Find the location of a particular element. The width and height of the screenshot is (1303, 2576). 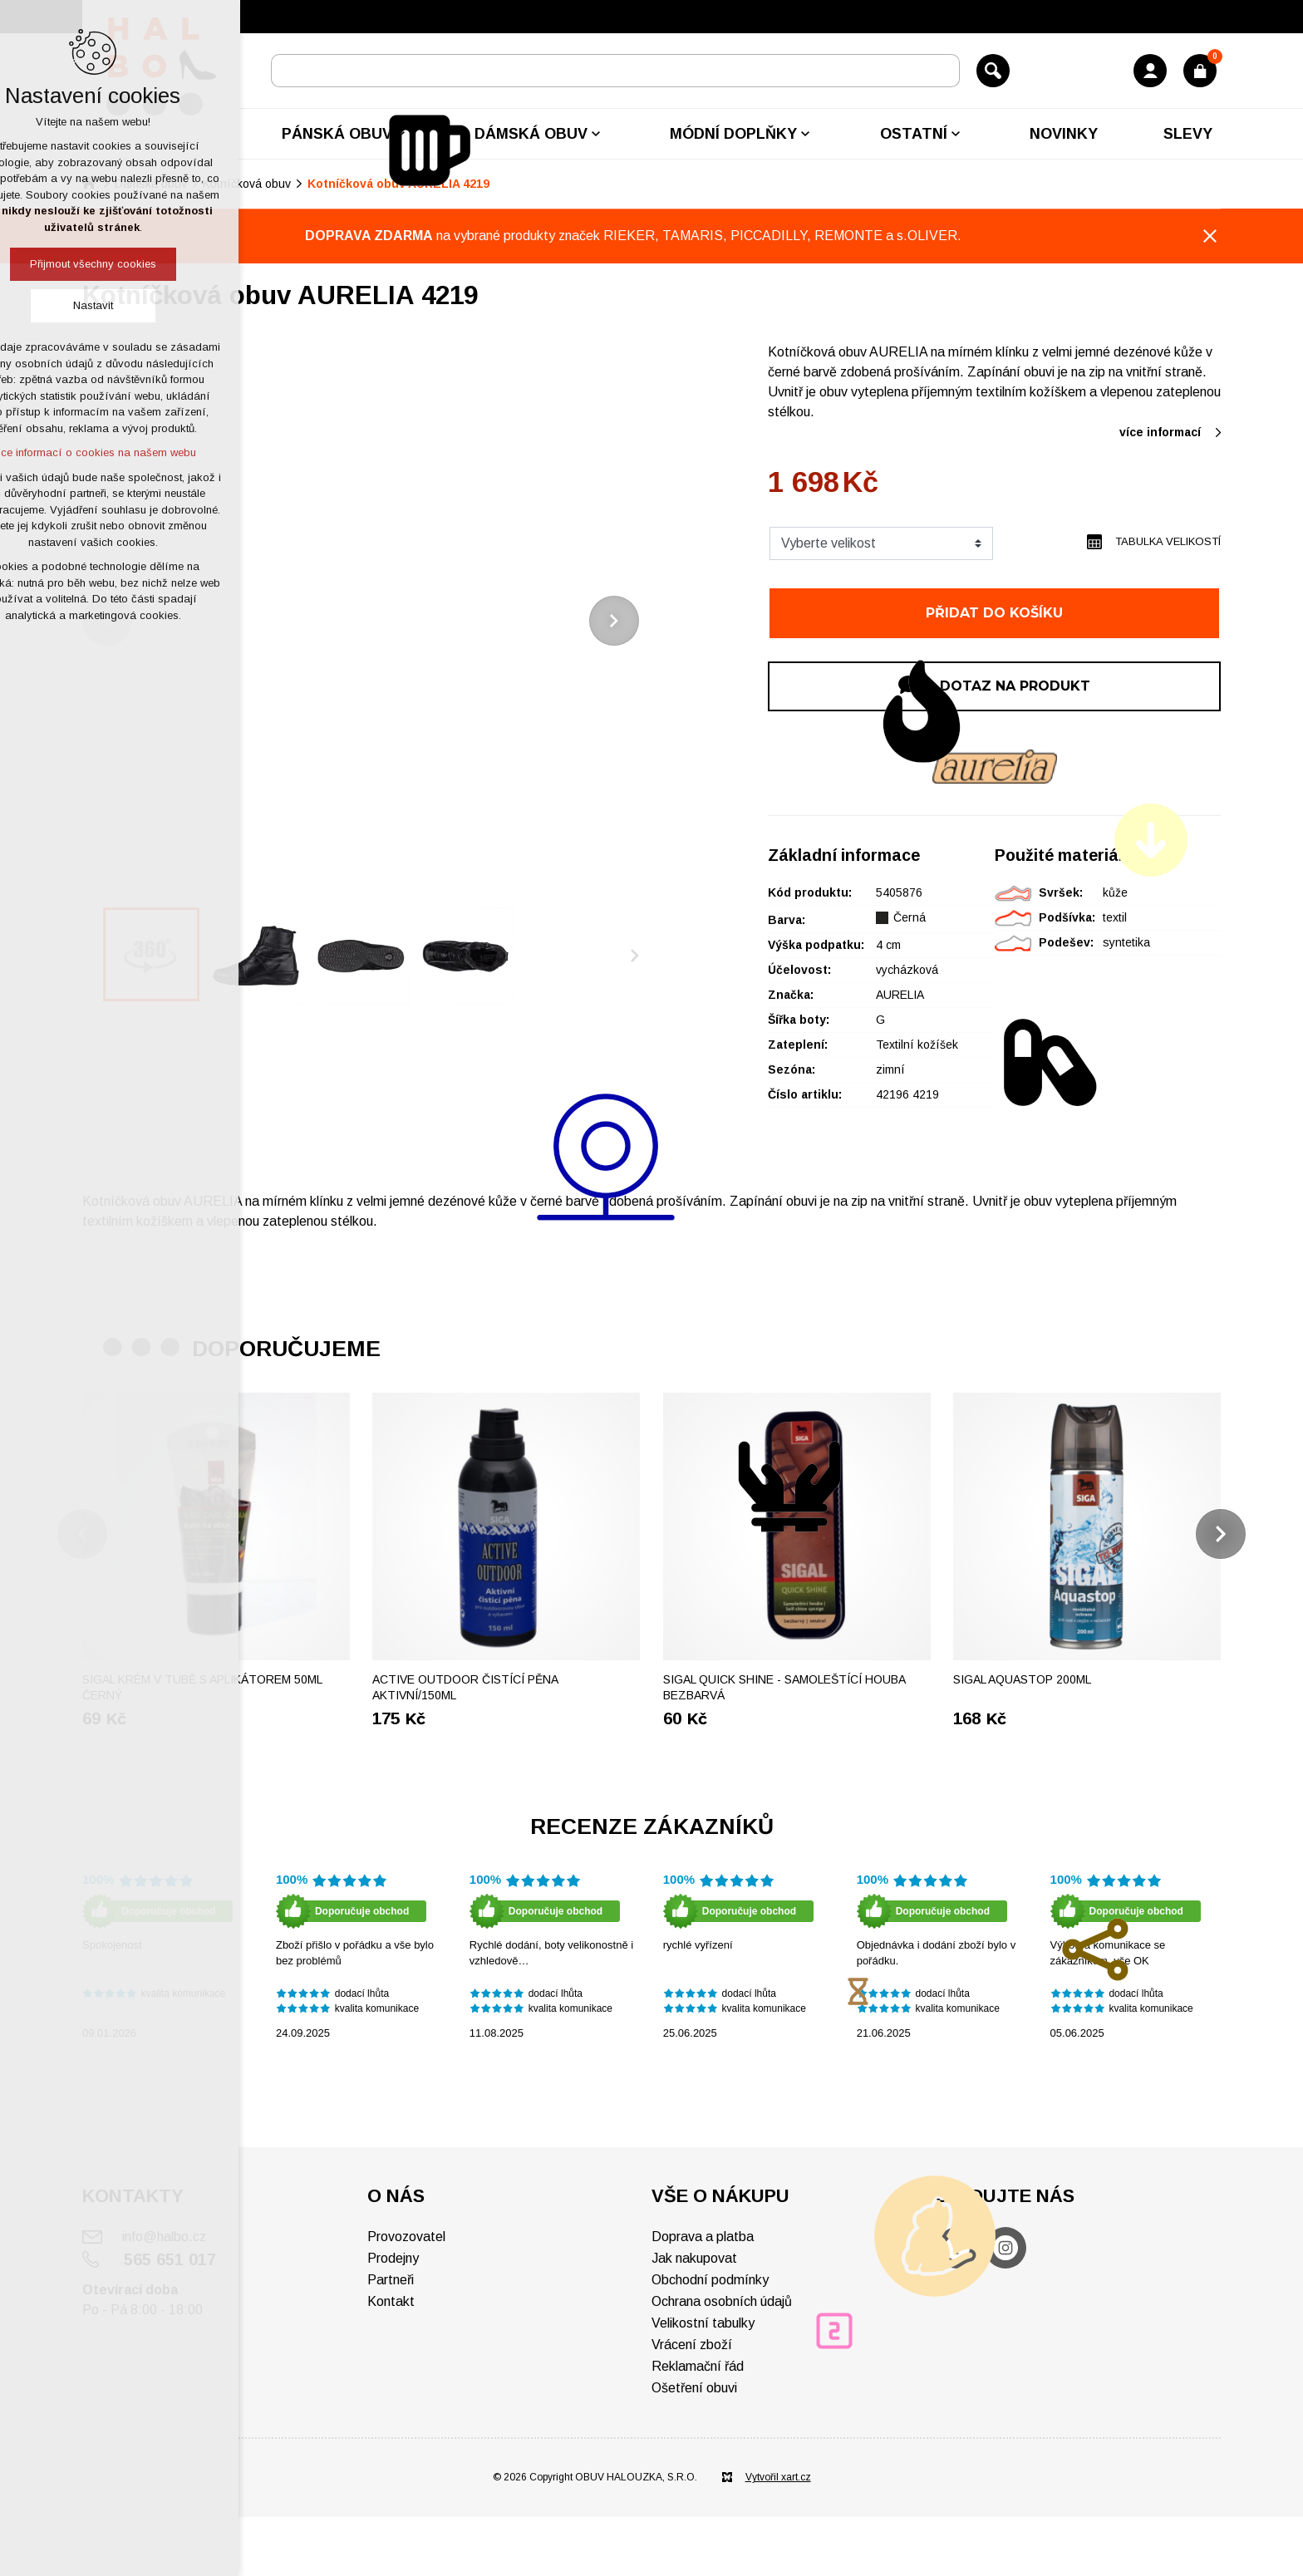

indicates restricted or bound user permissions is located at coordinates (789, 1487).